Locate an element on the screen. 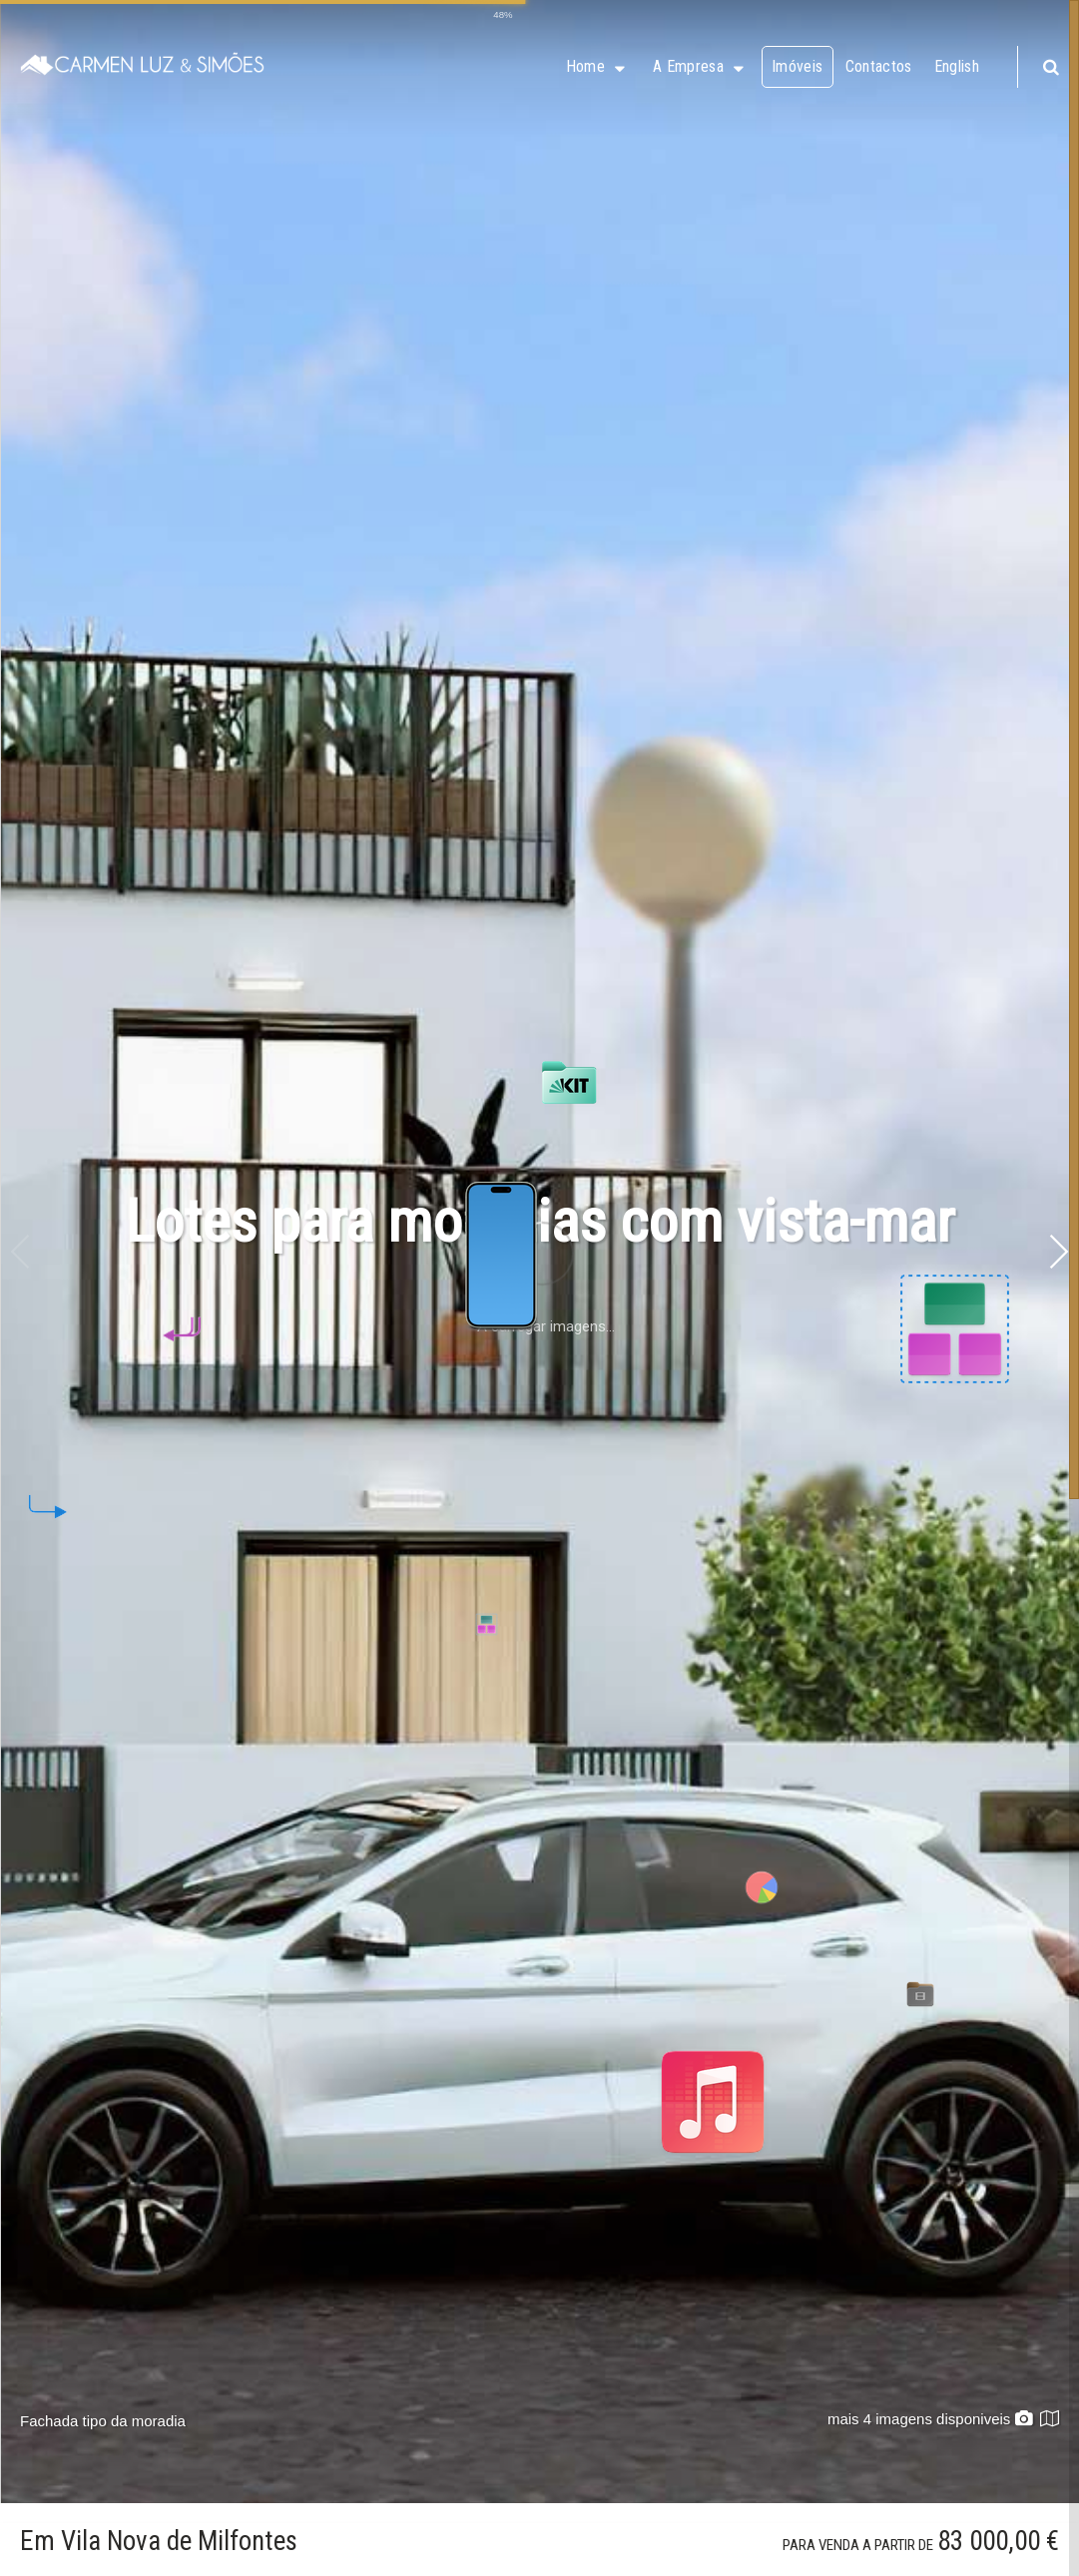  open the music player app is located at coordinates (713, 2102).